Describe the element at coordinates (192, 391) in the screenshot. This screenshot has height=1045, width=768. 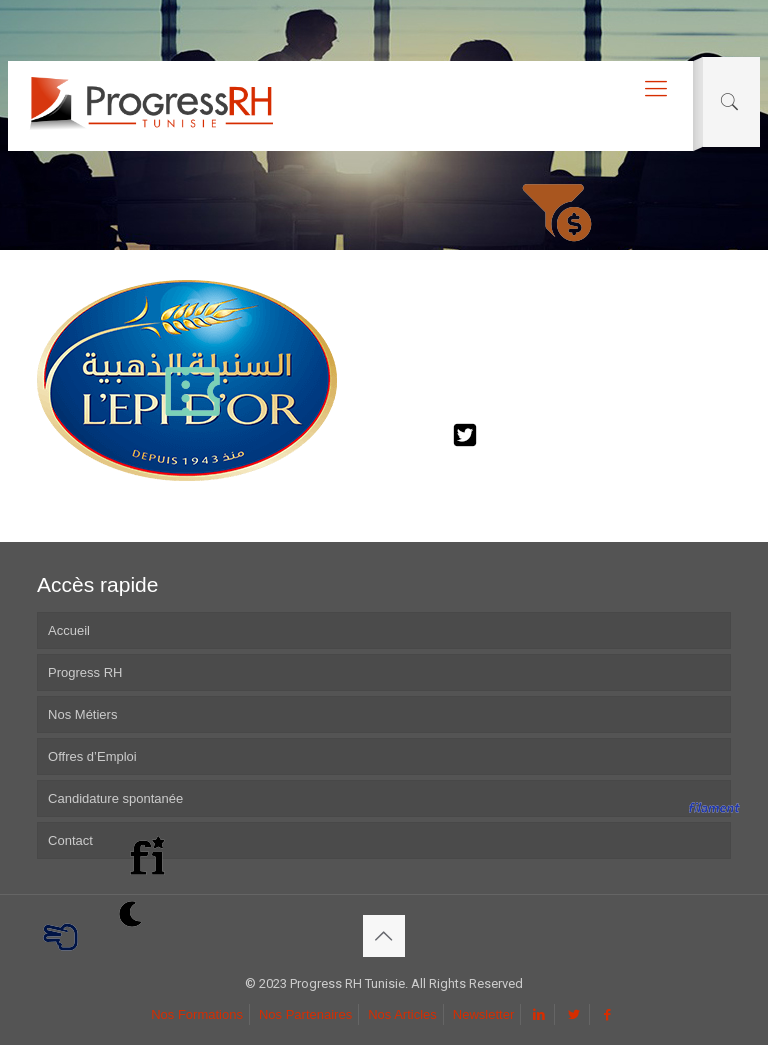
I see `view available coupons or discounts` at that location.